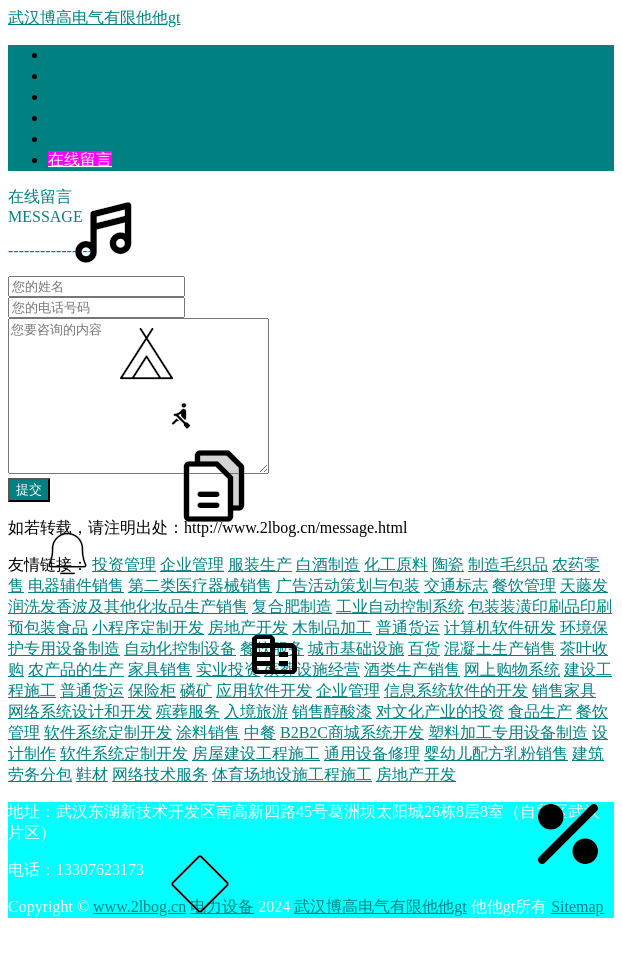  Describe the element at coordinates (146, 356) in the screenshot. I see `access camping or outdoor accommodation options` at that location.